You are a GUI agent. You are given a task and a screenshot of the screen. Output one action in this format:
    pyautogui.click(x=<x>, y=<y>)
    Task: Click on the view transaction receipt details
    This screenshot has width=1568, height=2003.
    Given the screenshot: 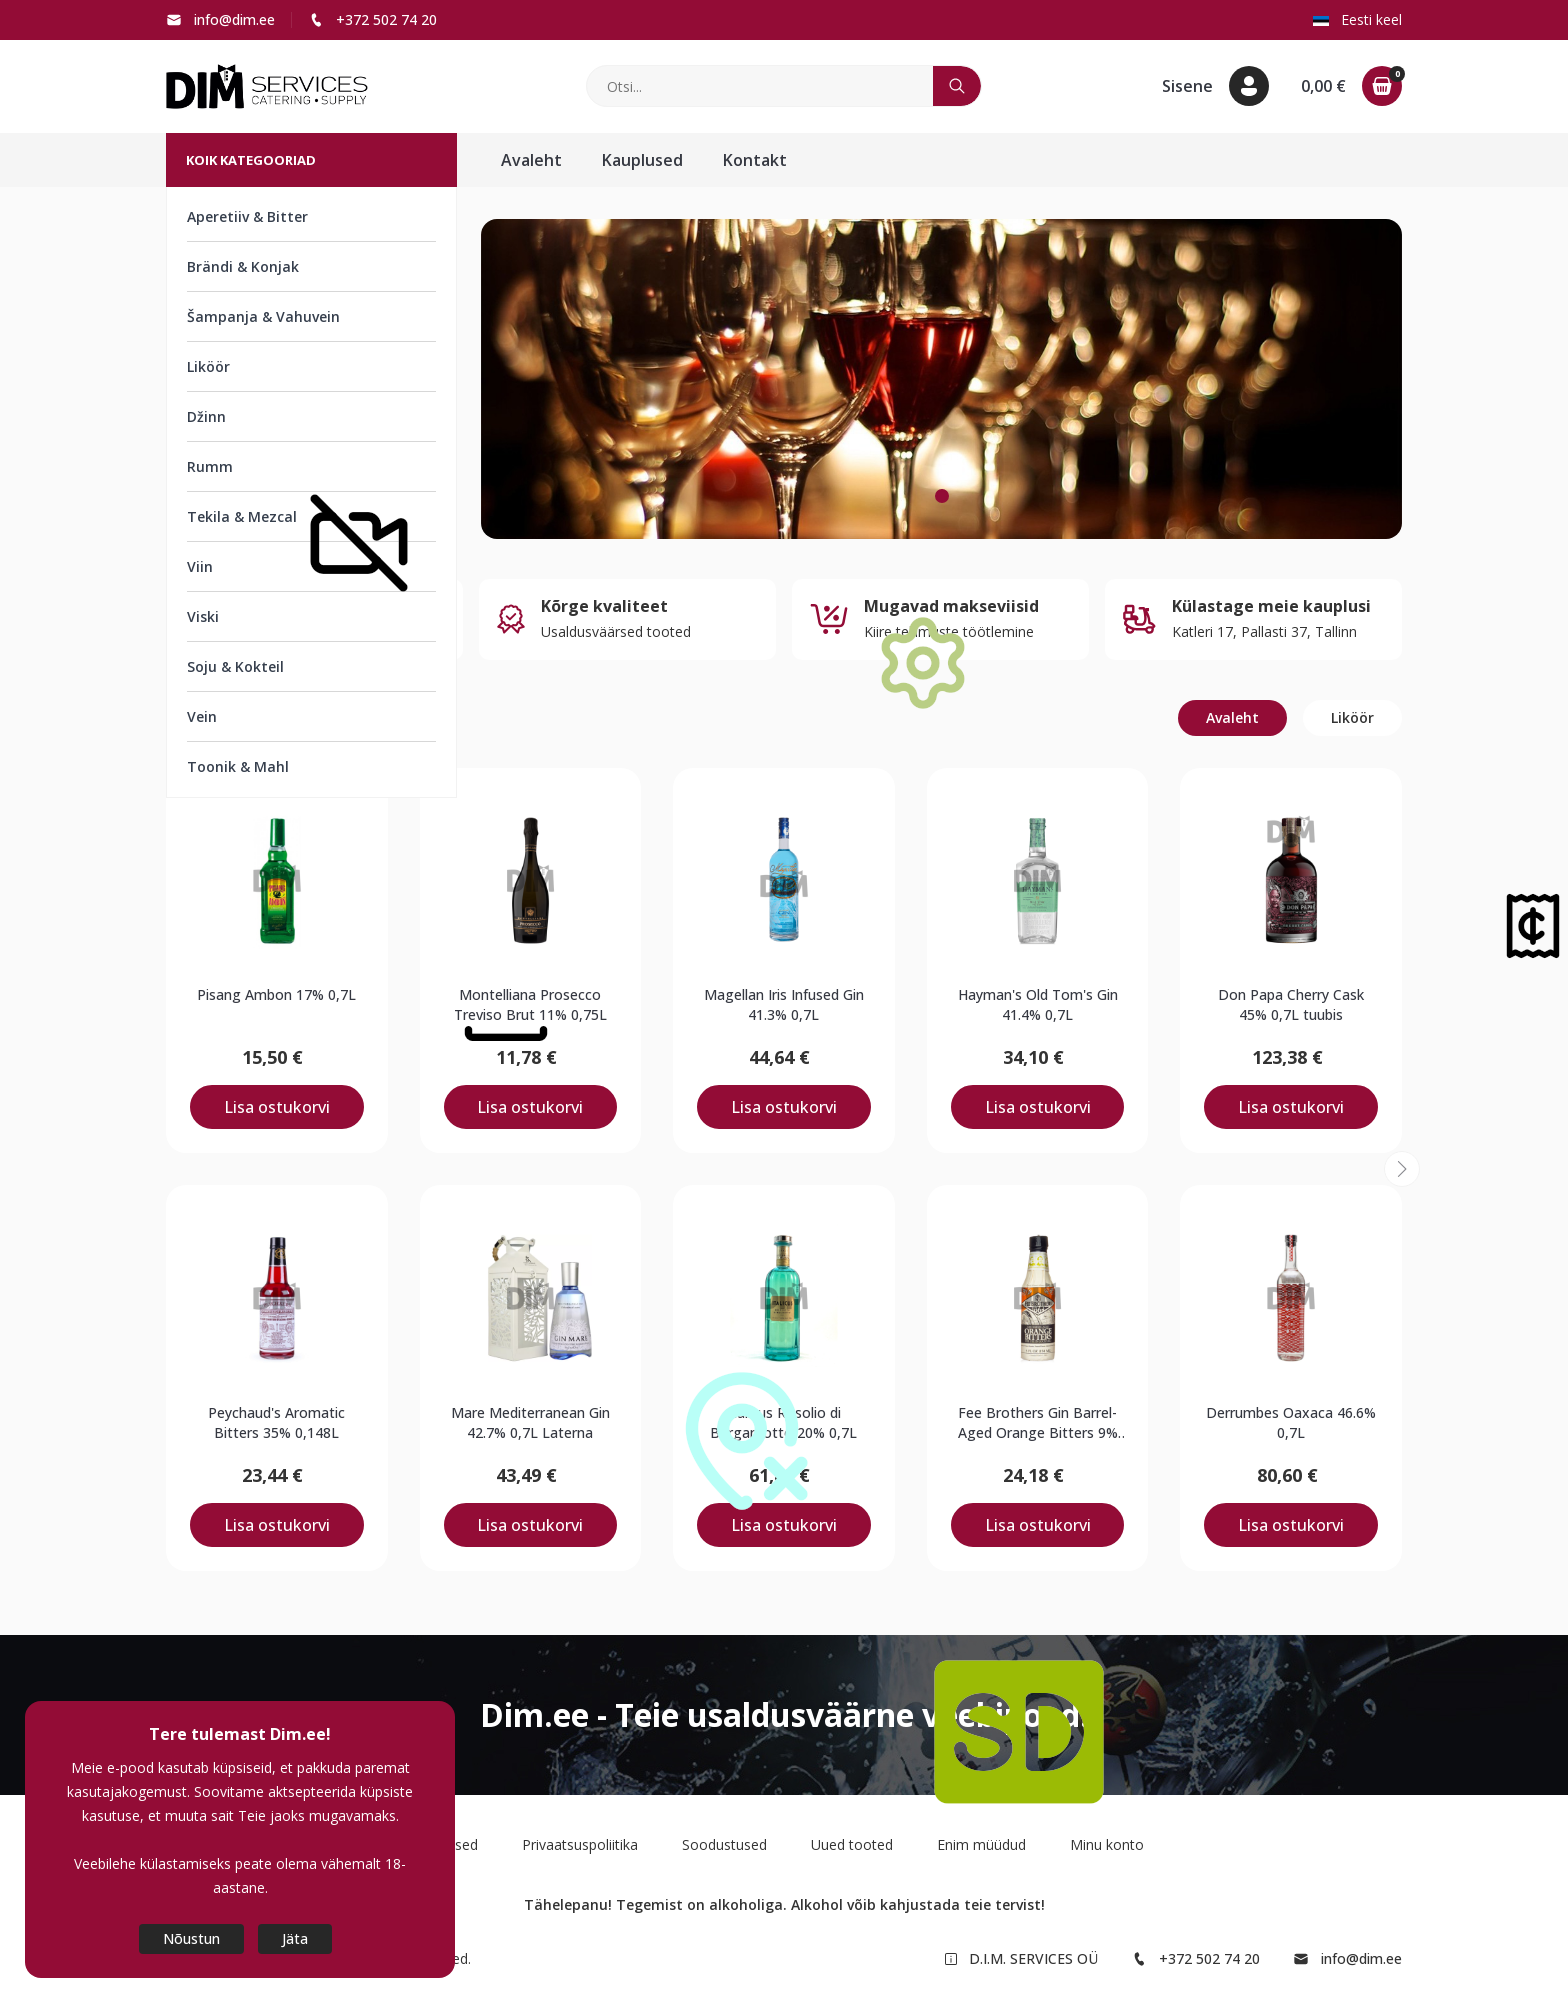 What is the action you would take?
    pyautogui.click(x=1533, y=926)
    